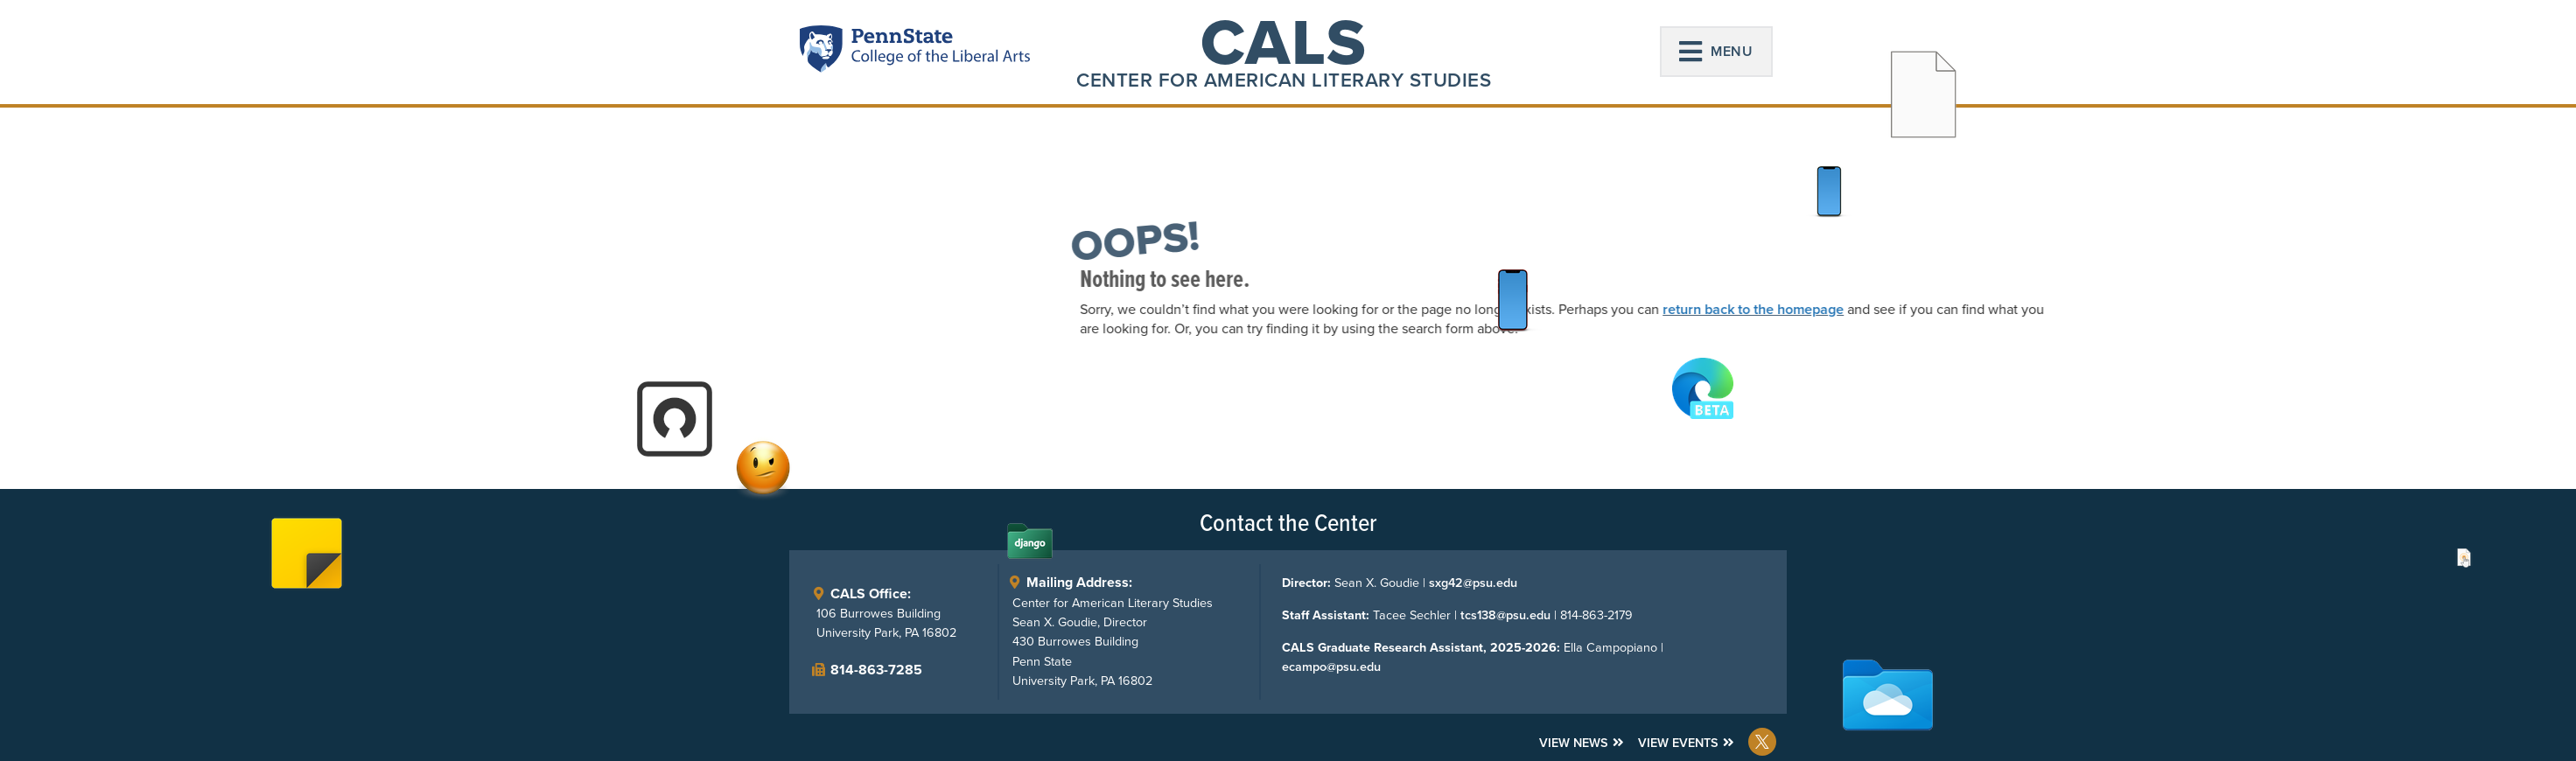  What do you see at coordinates (1923, 94) in the screenshot?
I see `a generic file or document` at bounding box center [1923, 94].